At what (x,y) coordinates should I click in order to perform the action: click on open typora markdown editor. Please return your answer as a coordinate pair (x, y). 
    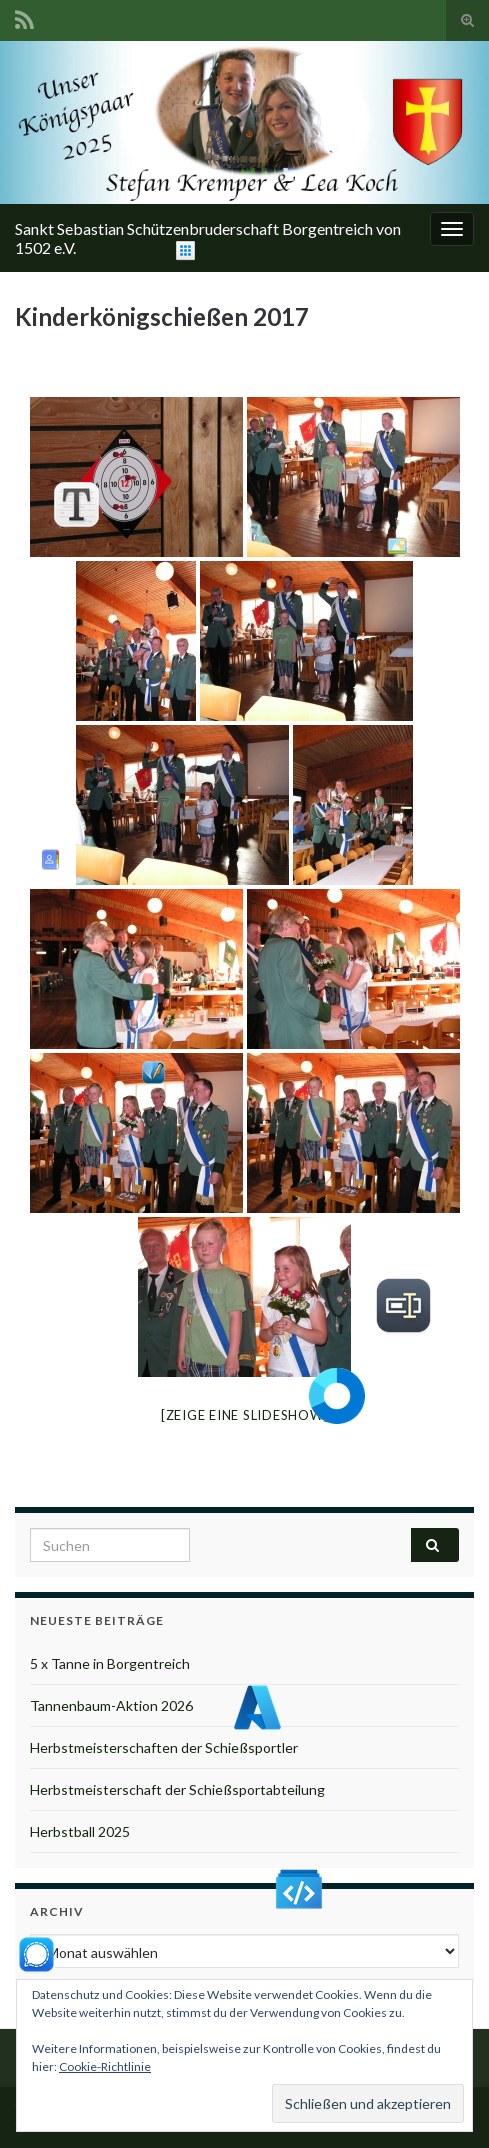
    Looking at the image, I should click on (76, 504).